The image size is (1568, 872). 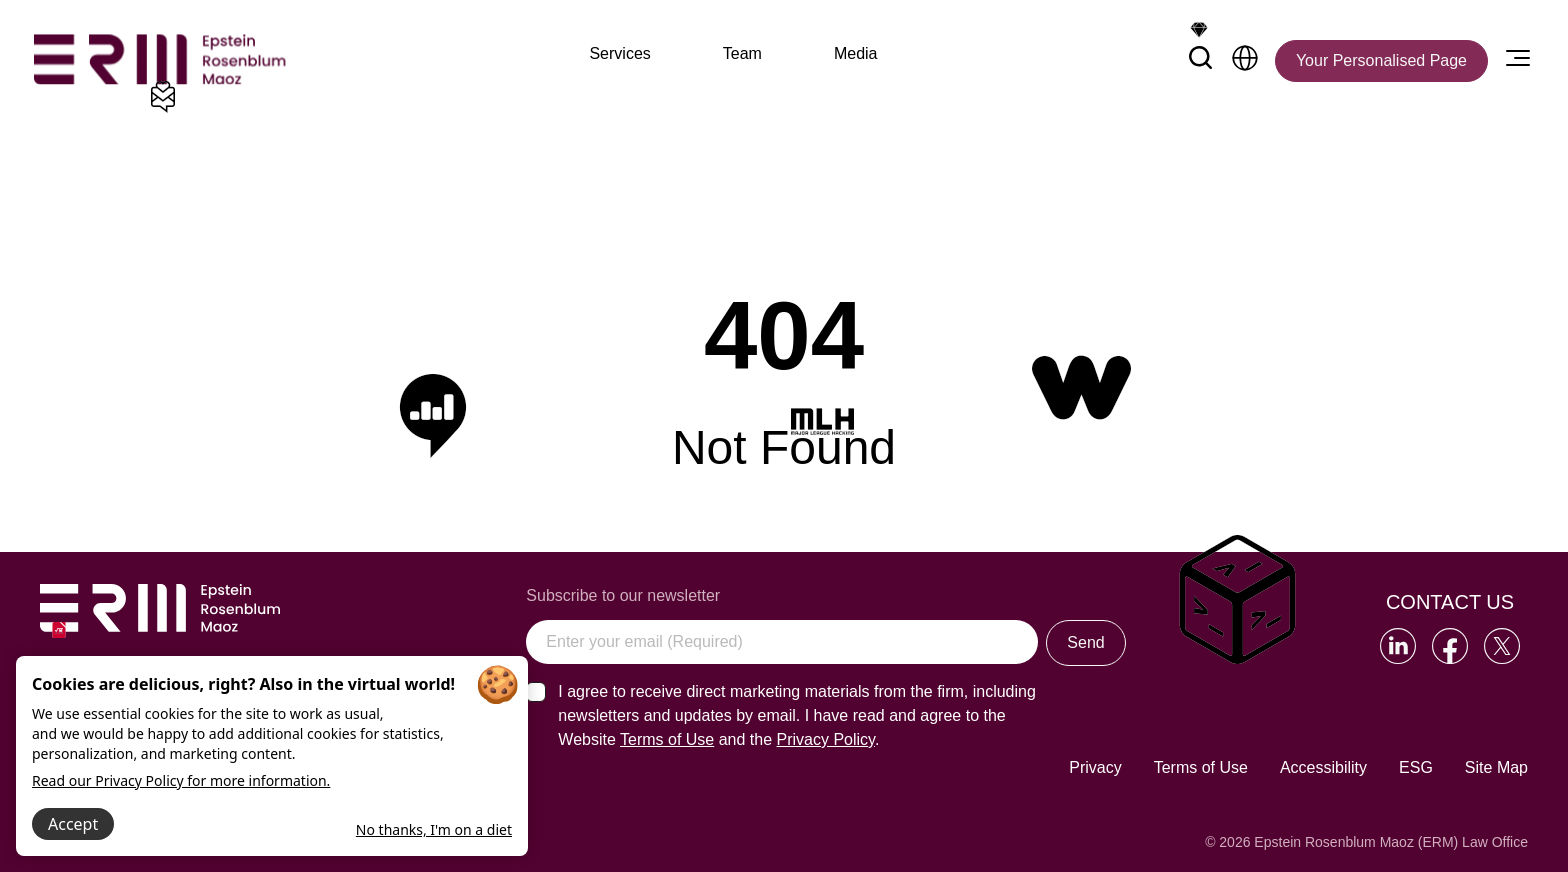 What do you see at coordinates (59, 630) in the screenshot?
I see `open LibreOffice Math application` at bounding box center [59, 630].